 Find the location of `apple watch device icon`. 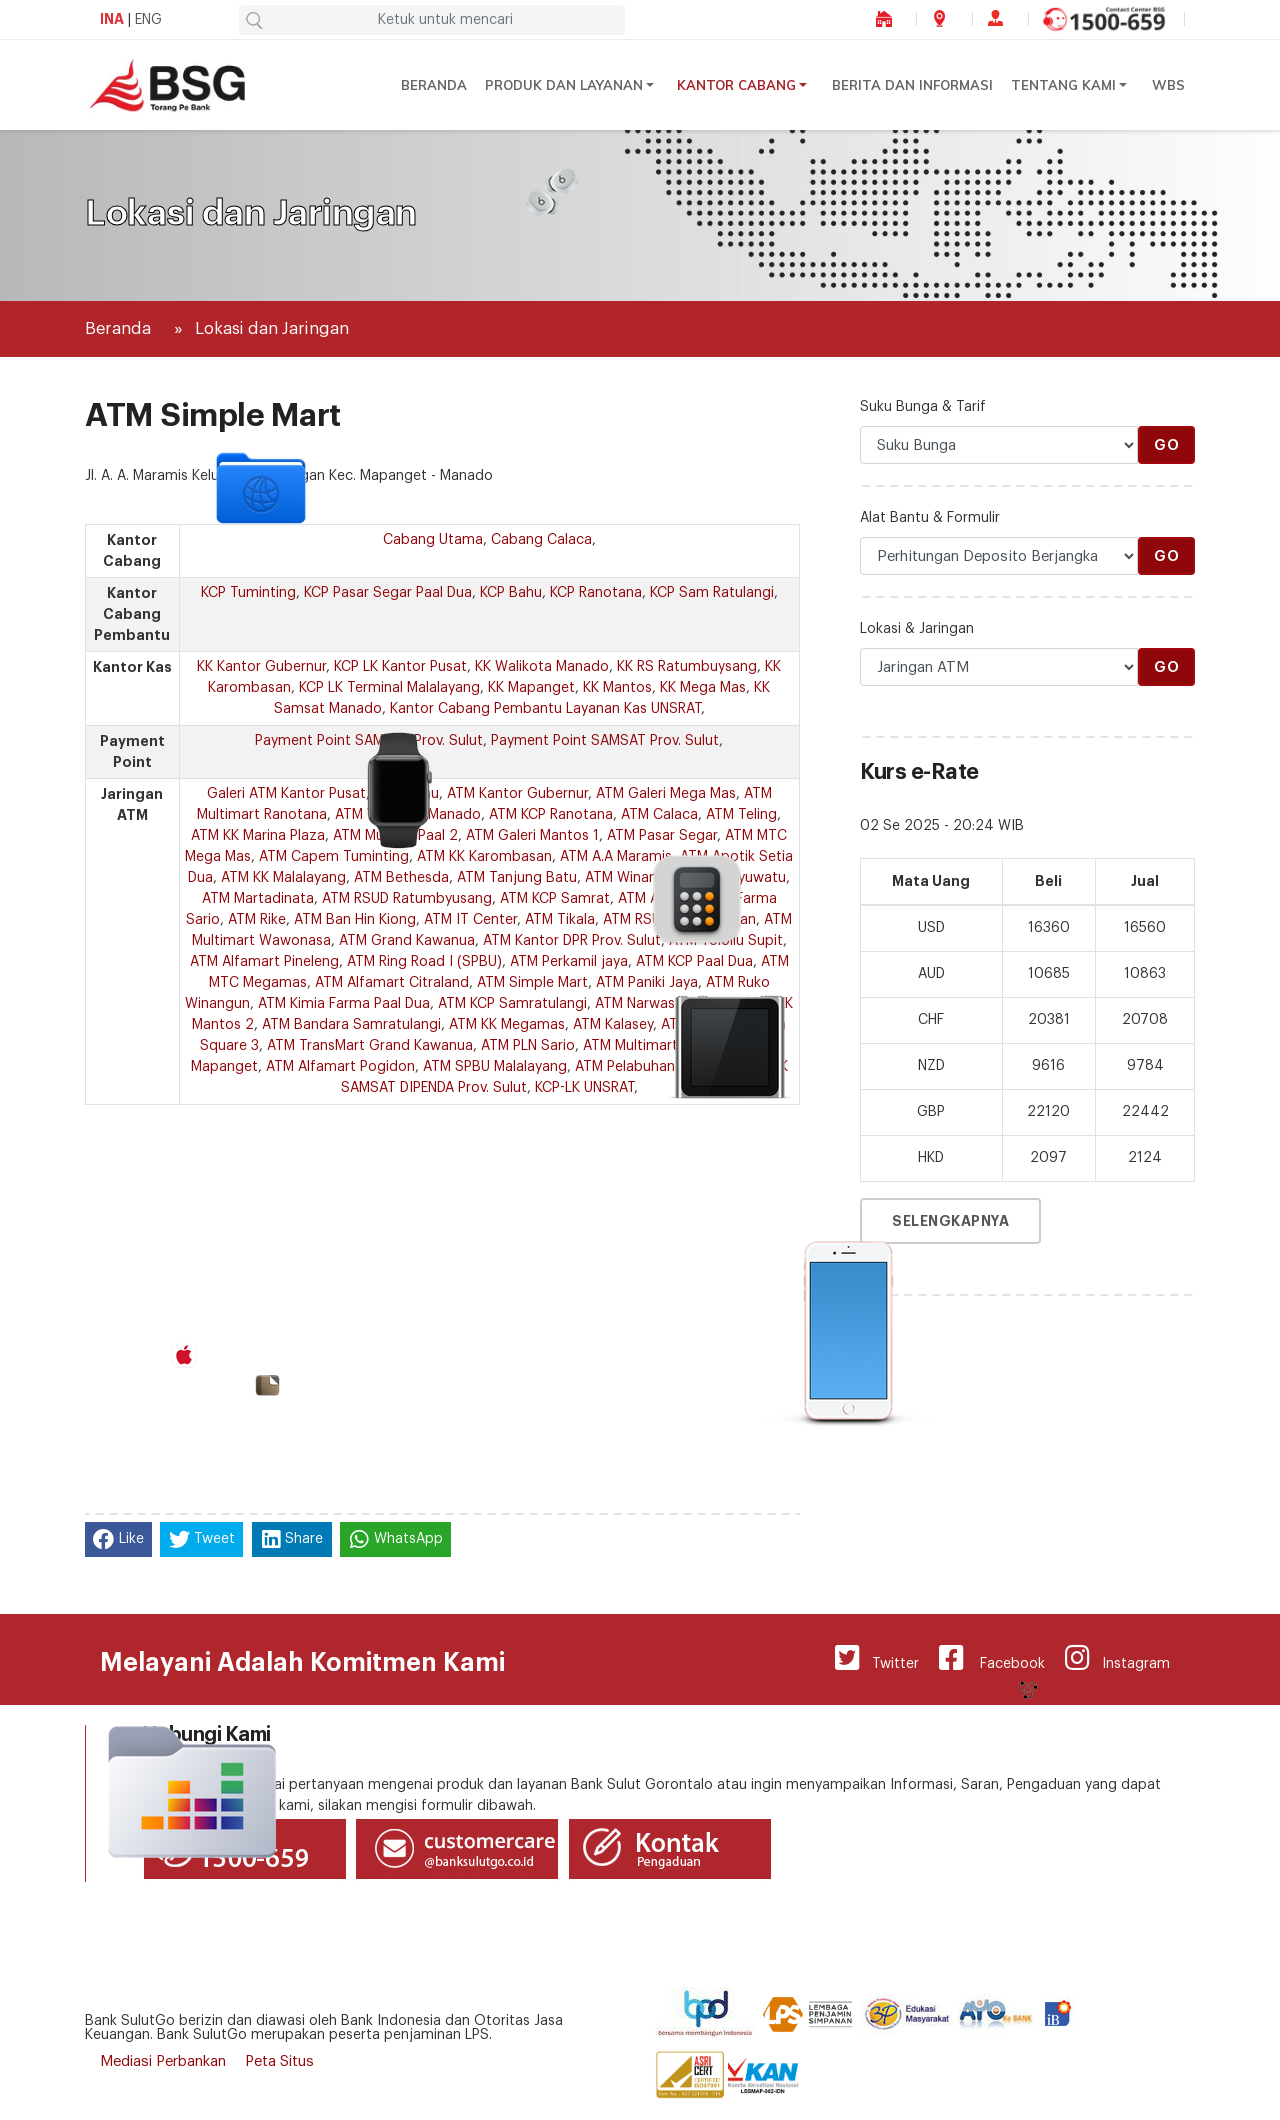

apple watch device icon is located at coordinates (398, 790).